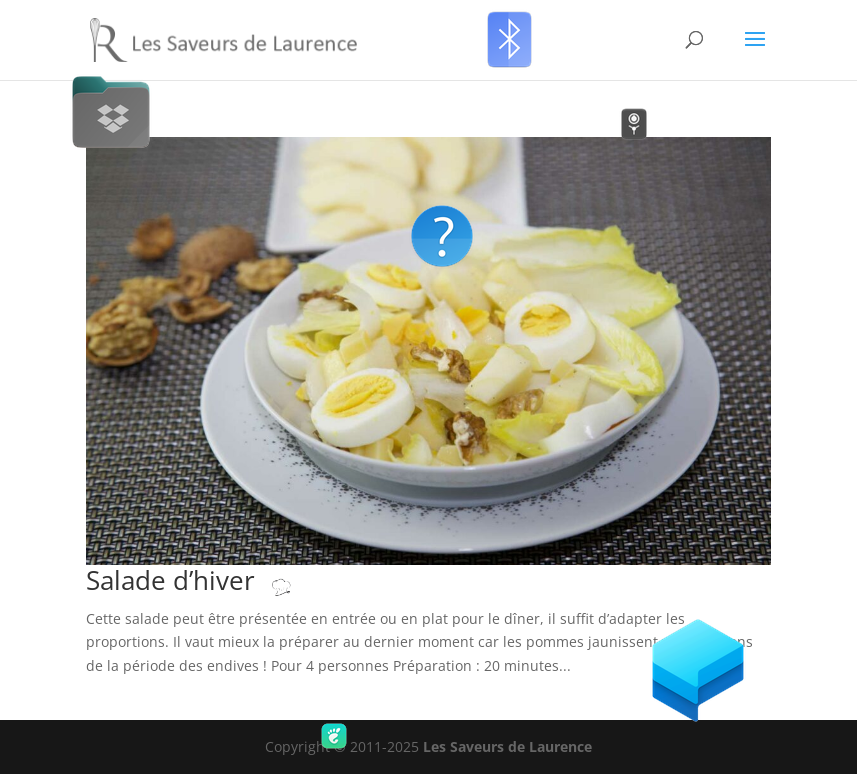 Image resolution: width=857 pixels, height=774 pixels. What do you see at coordinates (111, 112) in the screenshot?
I see `open your Dropbox synced folder` at bounding box center [111, 112].